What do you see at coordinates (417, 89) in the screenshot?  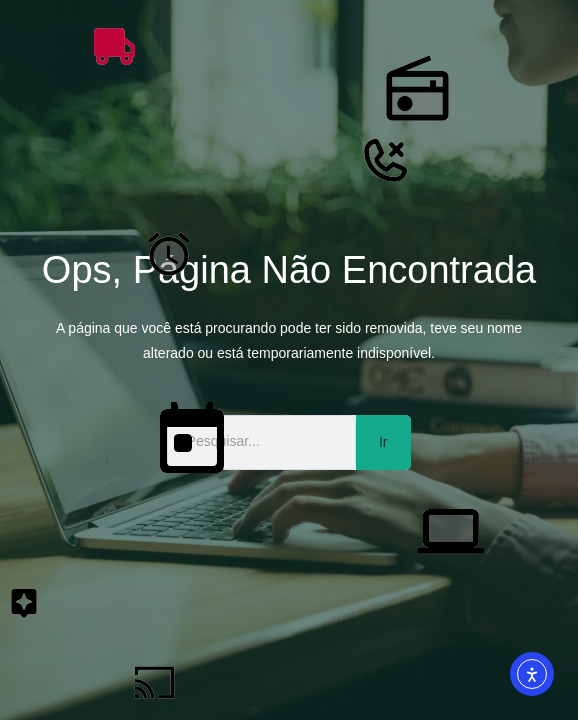 I see `access radio or audio streaming` at bounding box center [417, 89].